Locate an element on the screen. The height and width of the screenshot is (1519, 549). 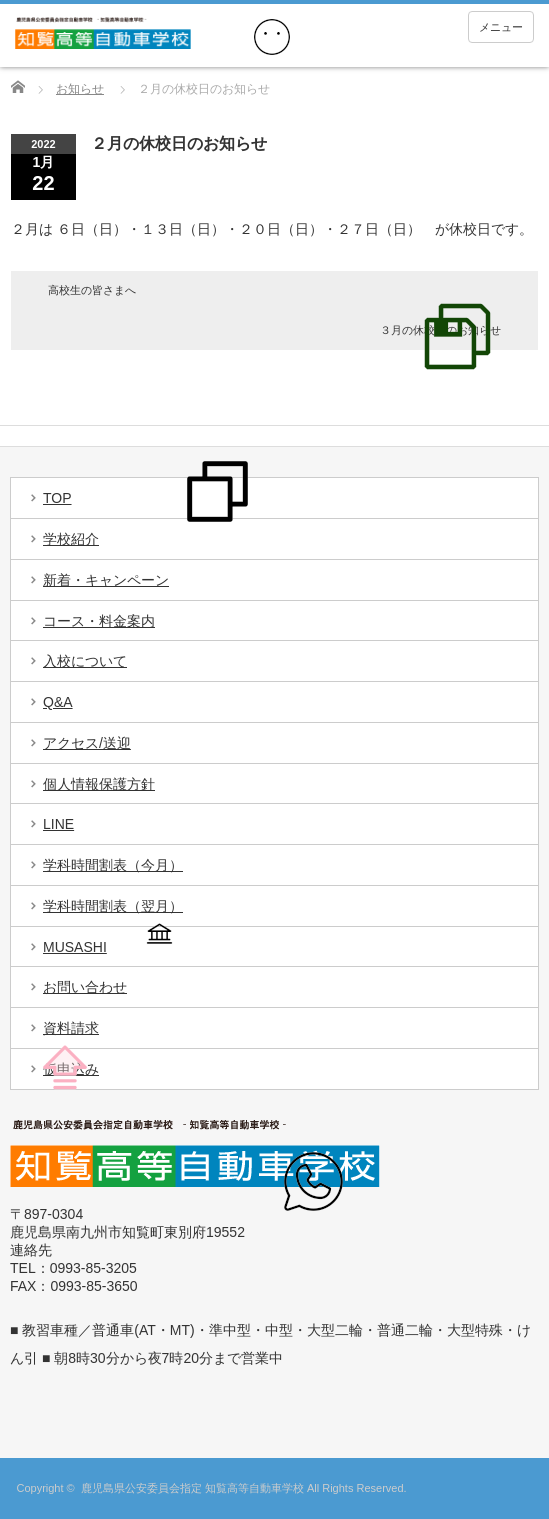
open whatsapp messaging app is located at coordinates (313, 1181).